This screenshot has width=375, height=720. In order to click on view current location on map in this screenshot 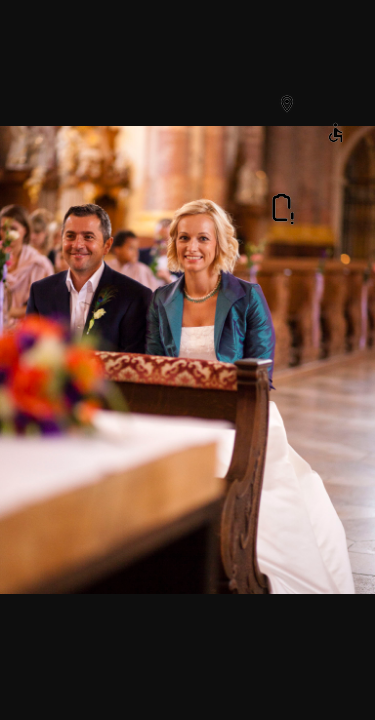, I will do `click(287, 104)`.